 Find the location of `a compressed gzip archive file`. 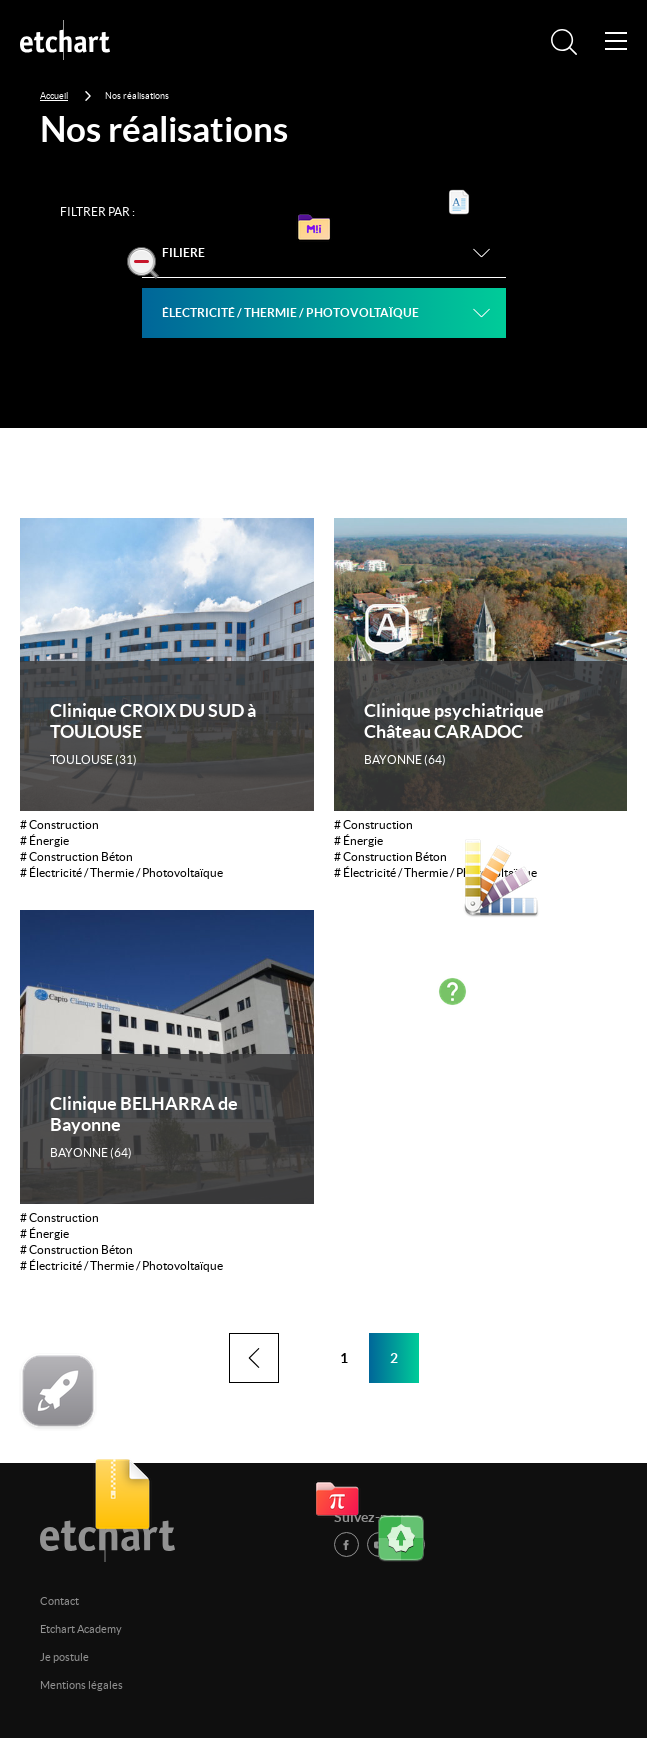

a compressed gzip archive file is located at coordinates (122, 1495).